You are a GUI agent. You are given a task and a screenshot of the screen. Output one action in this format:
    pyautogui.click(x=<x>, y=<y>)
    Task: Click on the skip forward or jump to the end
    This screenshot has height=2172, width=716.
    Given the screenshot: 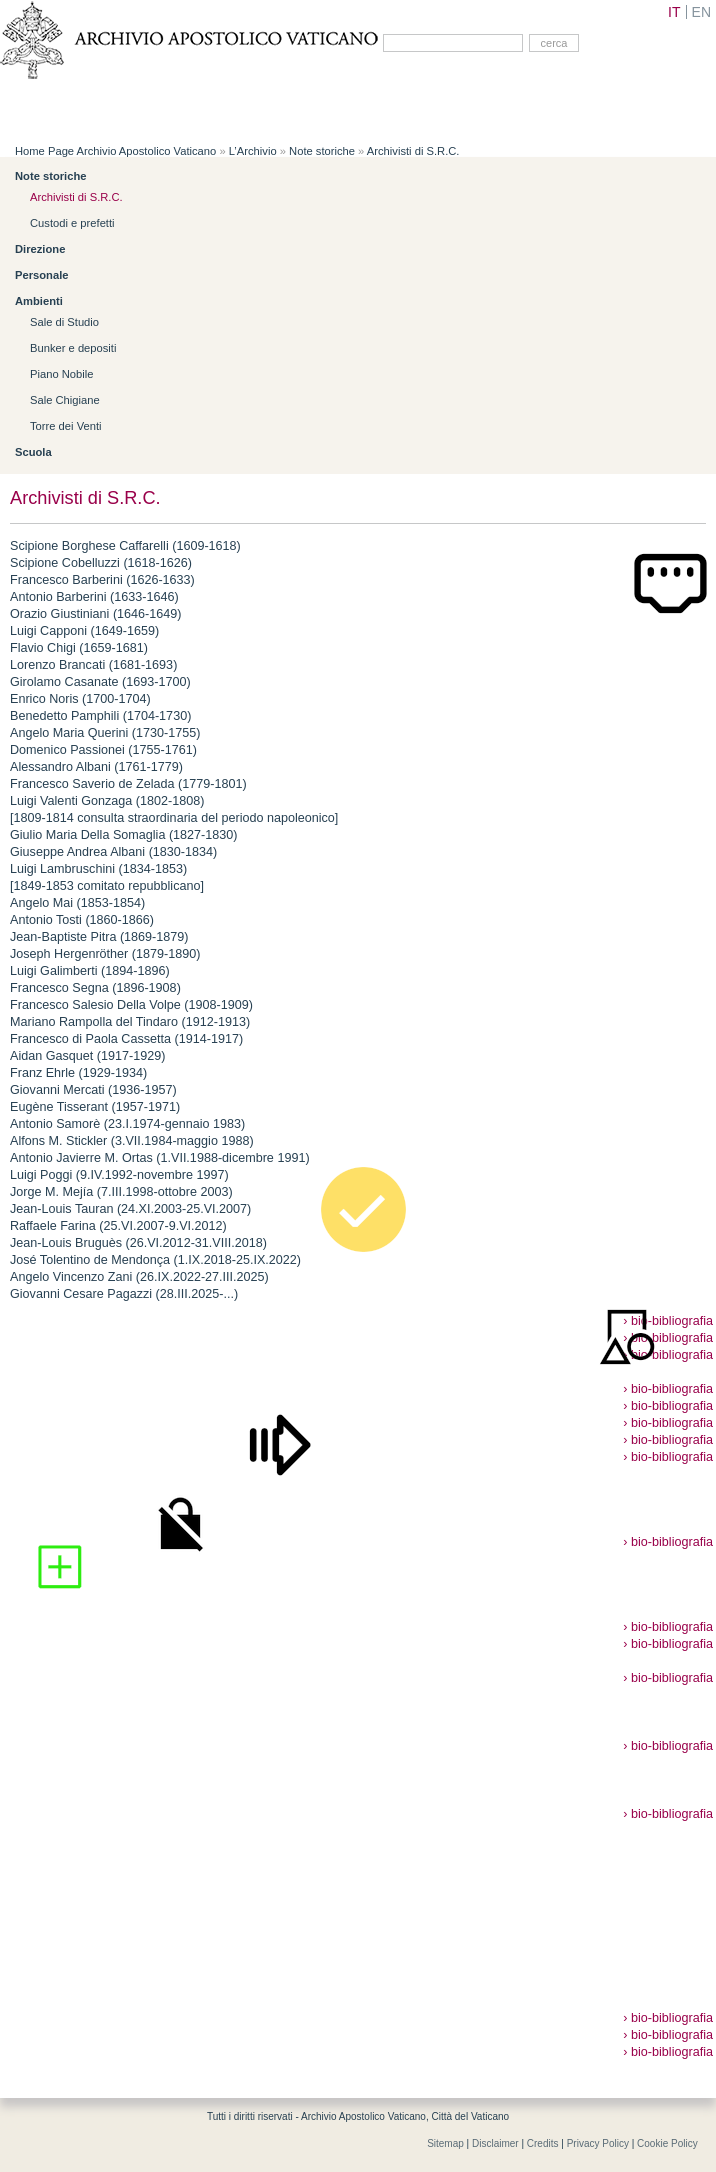 What is the action you would take?
    pyautogui.click(x=278, y=1445)
    